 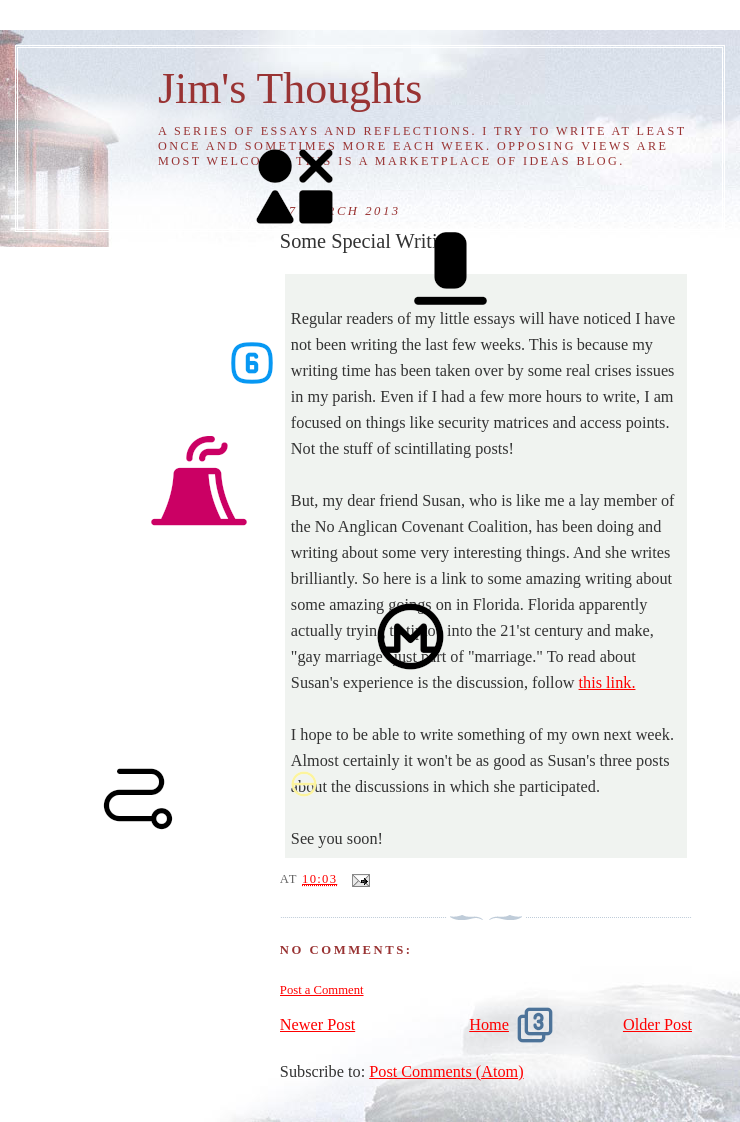 I want to click on view item 3 in a series or collection, so click(x=535, y=1025).